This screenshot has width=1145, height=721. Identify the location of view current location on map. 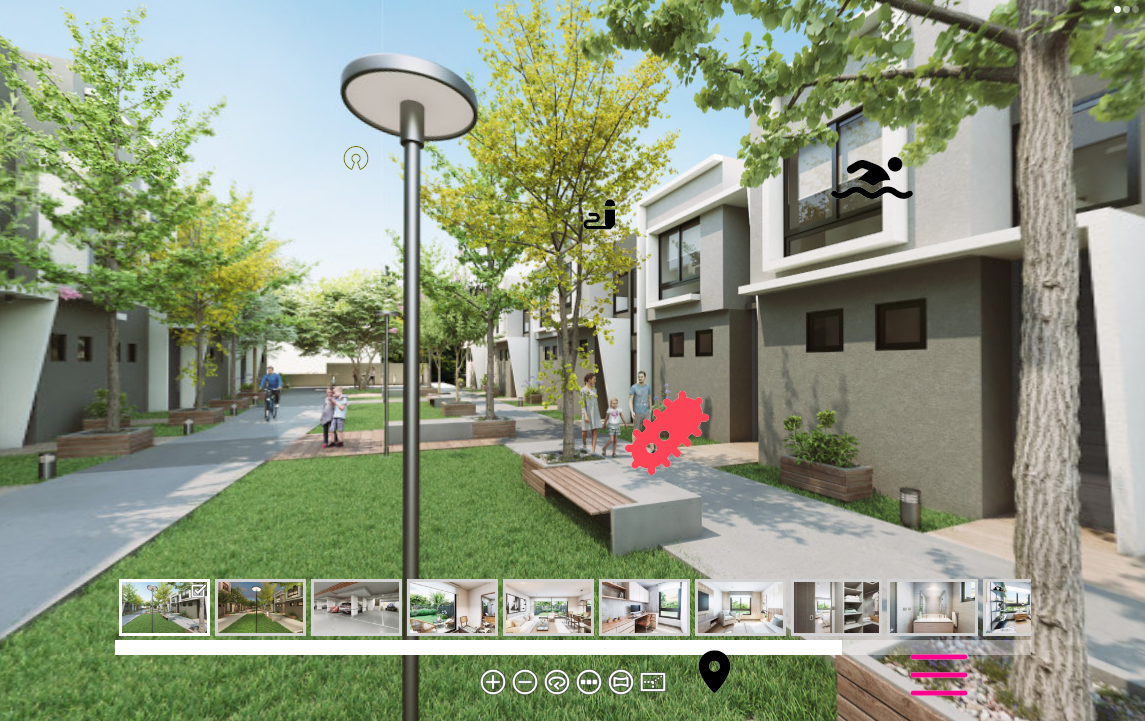
(714, 671).